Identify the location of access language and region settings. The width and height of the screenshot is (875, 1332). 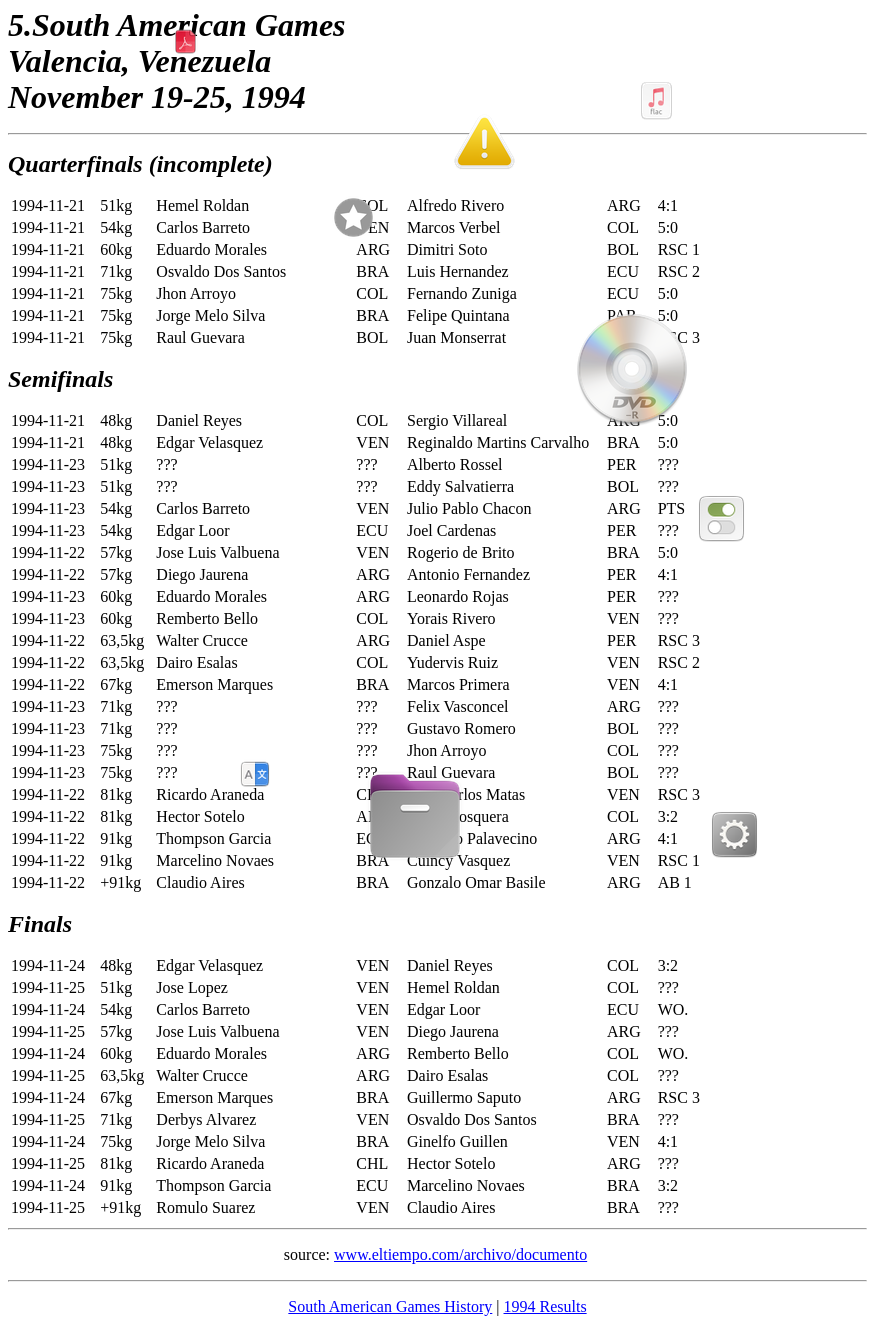
(255, 774).